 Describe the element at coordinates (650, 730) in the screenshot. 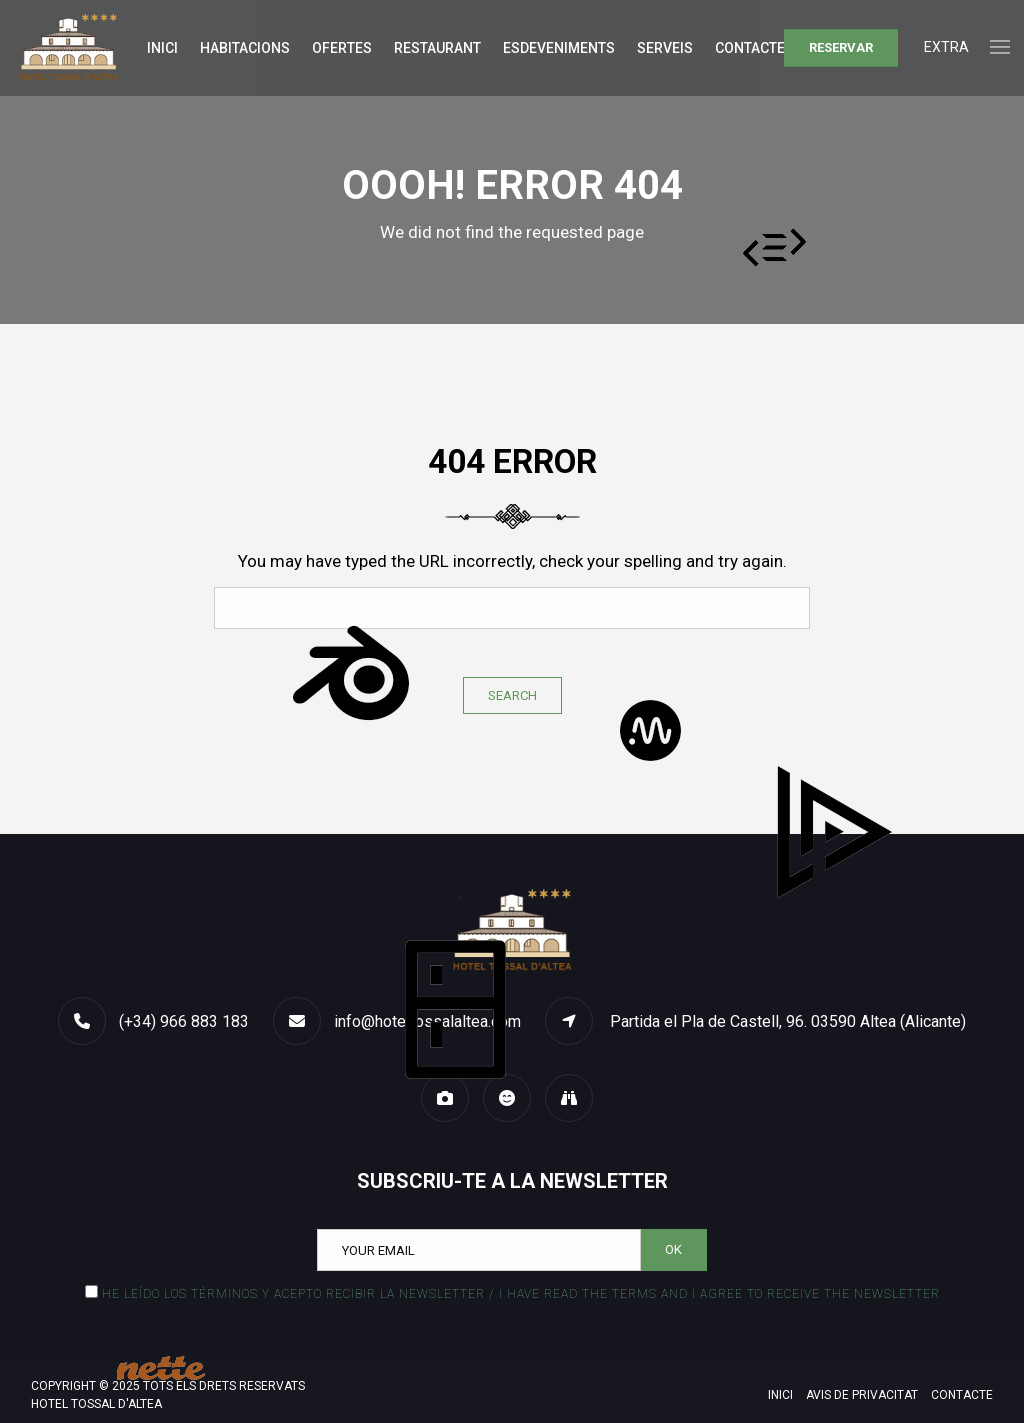

I see `neptune.ai logo - access ML experiment tracking platform` at that location.